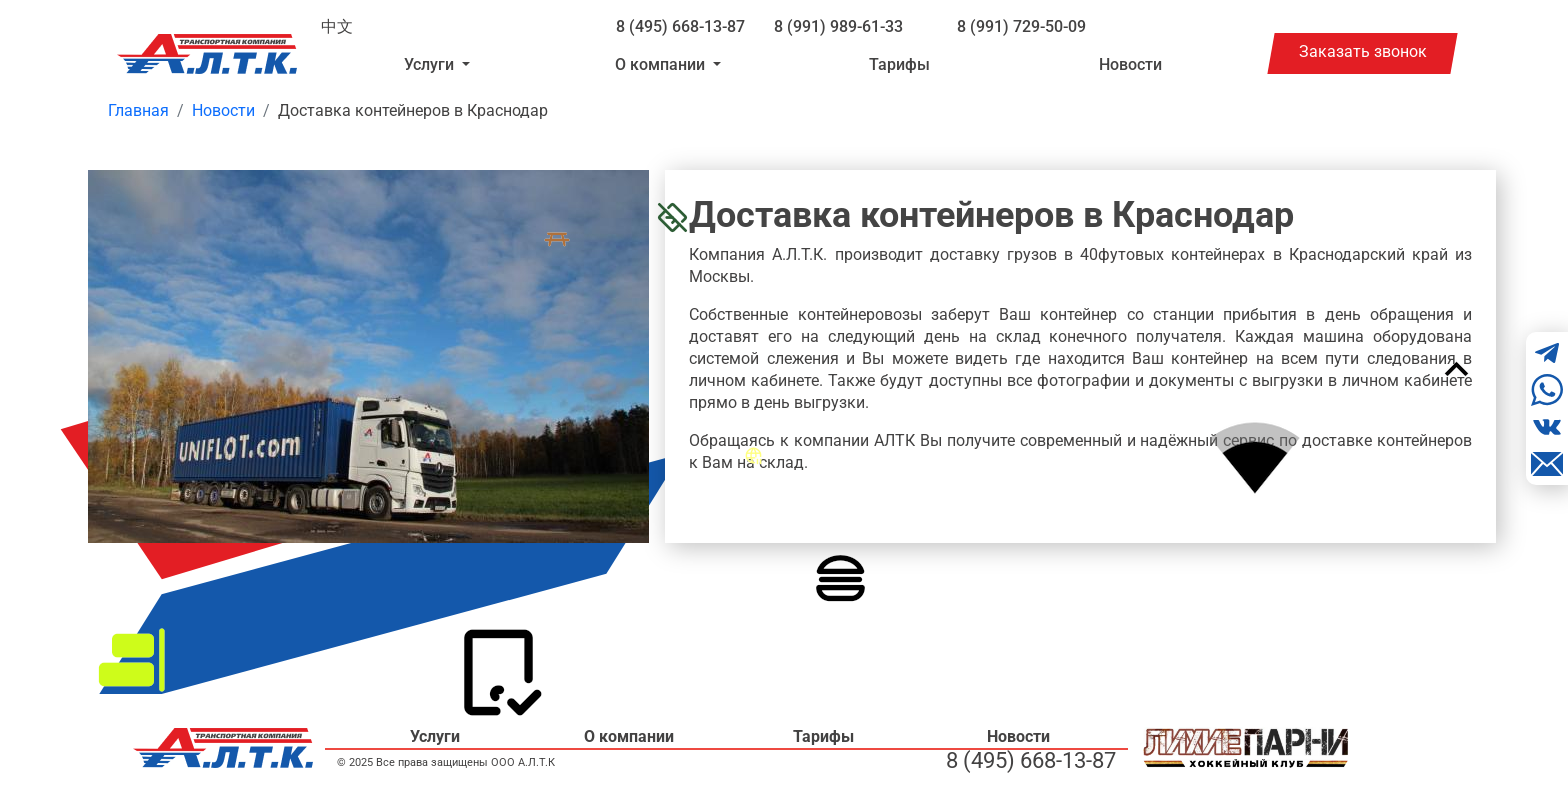 The width and height of the screenshot is (1568, 790). Describe the element at coordinates (1255, 457) in the screenshot. I see `indicates moderate wifi signal strength` at that location.